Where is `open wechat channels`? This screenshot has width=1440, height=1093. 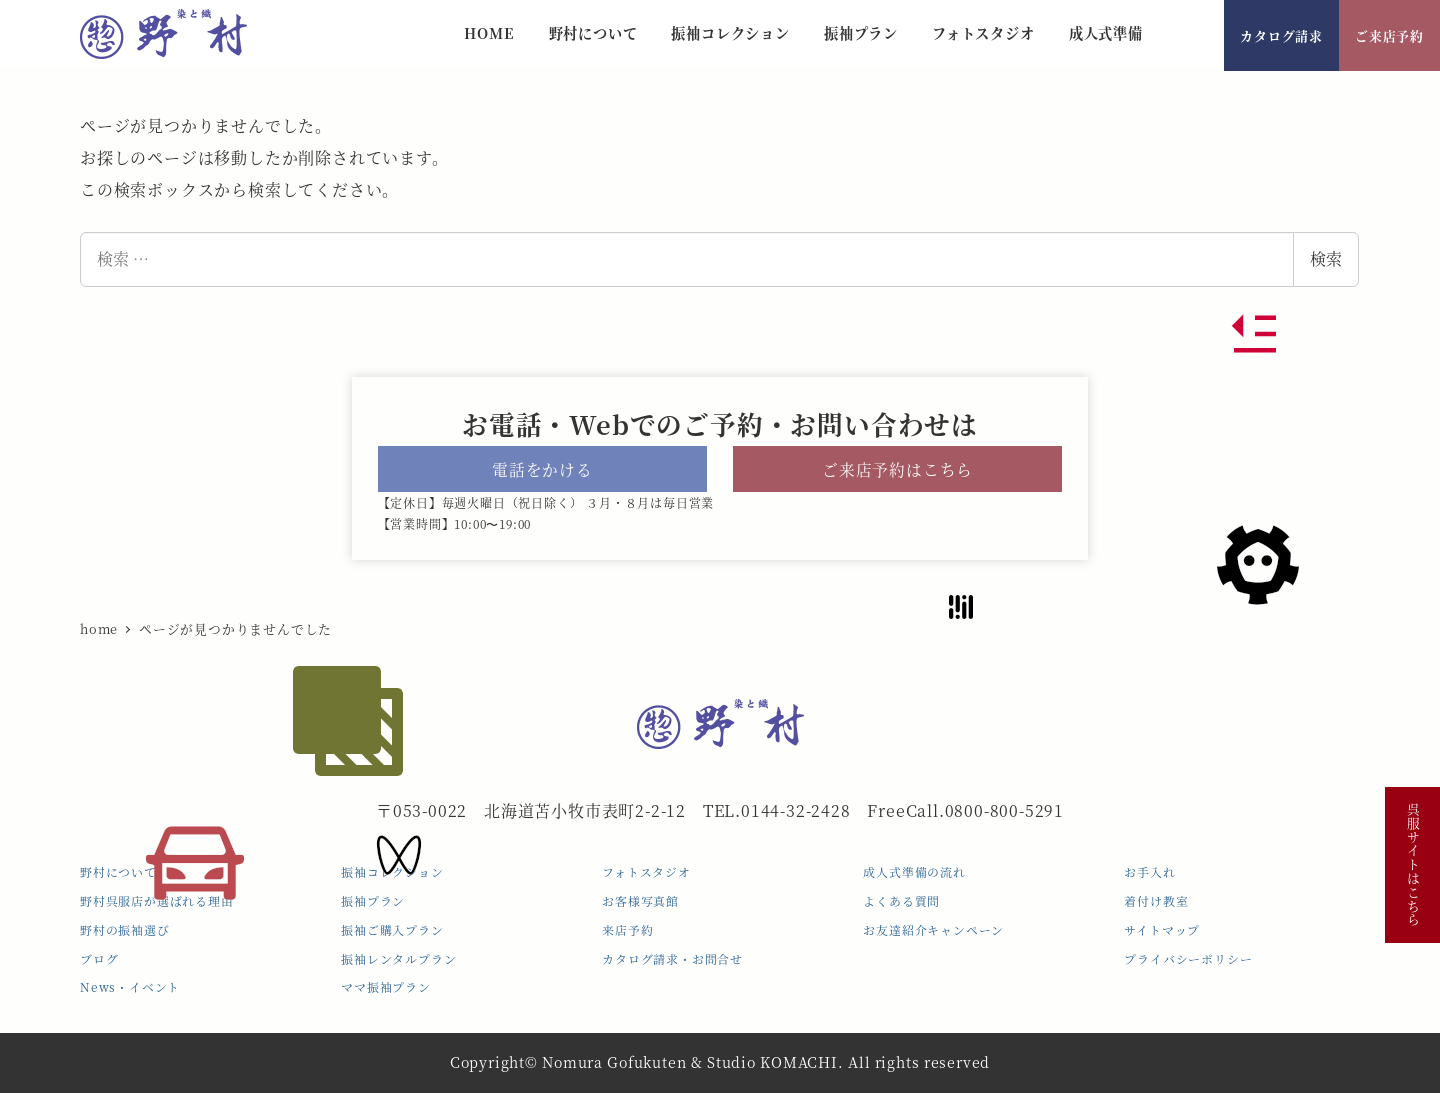
open wechat channels is located at coordinates (399, 855).